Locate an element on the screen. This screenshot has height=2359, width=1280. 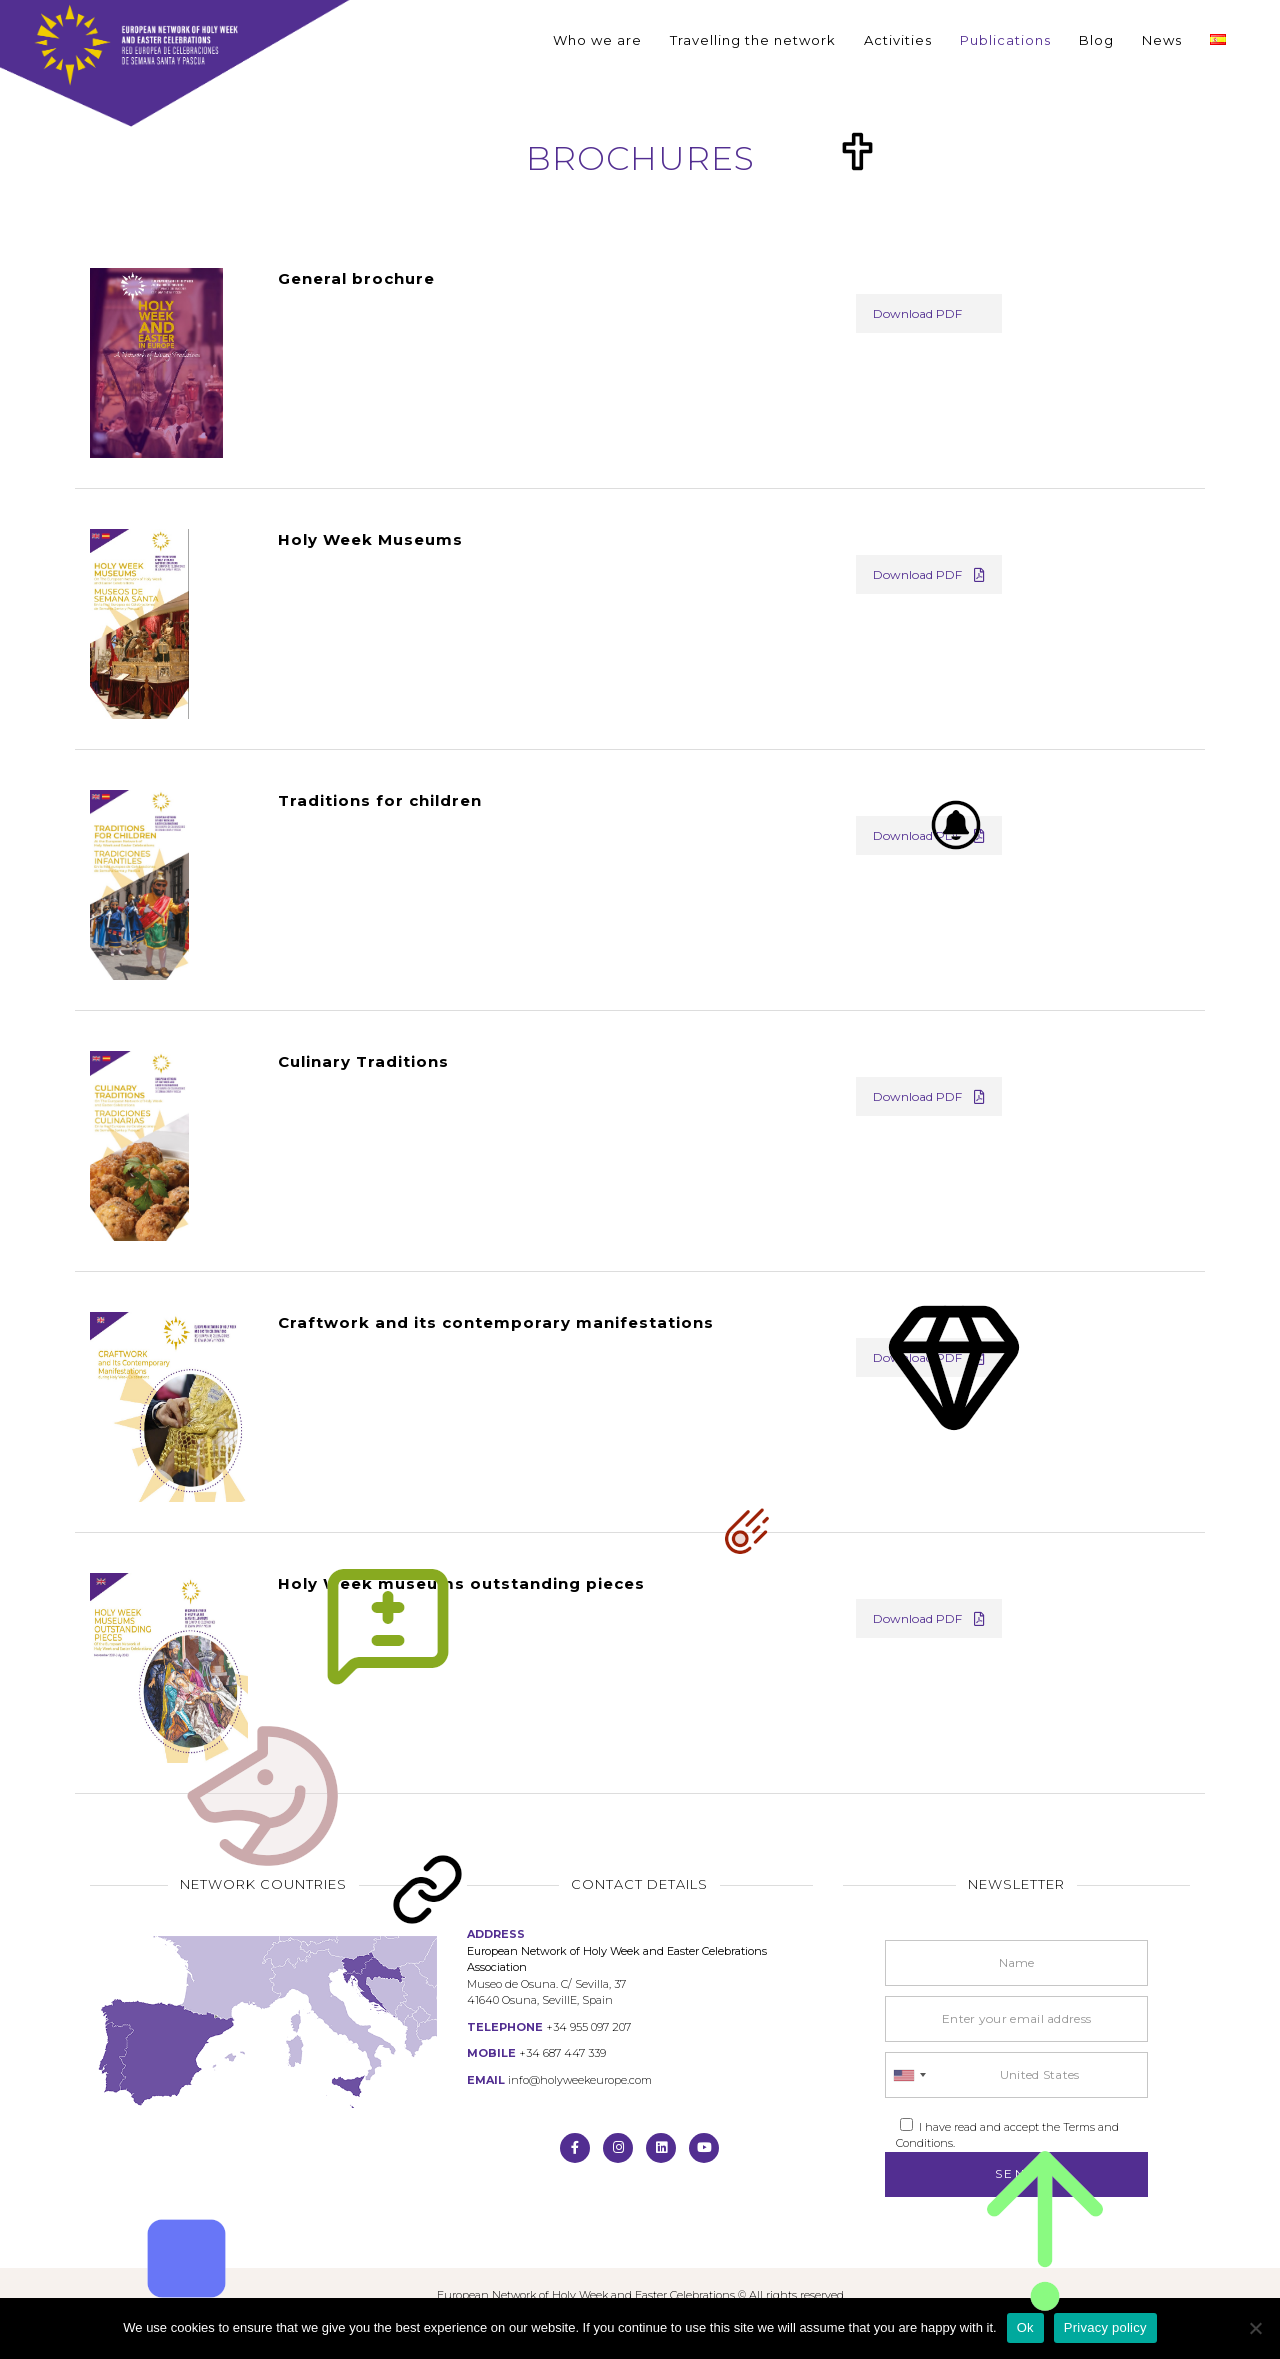
copy or share a link is located at coordinates (427, 1889).